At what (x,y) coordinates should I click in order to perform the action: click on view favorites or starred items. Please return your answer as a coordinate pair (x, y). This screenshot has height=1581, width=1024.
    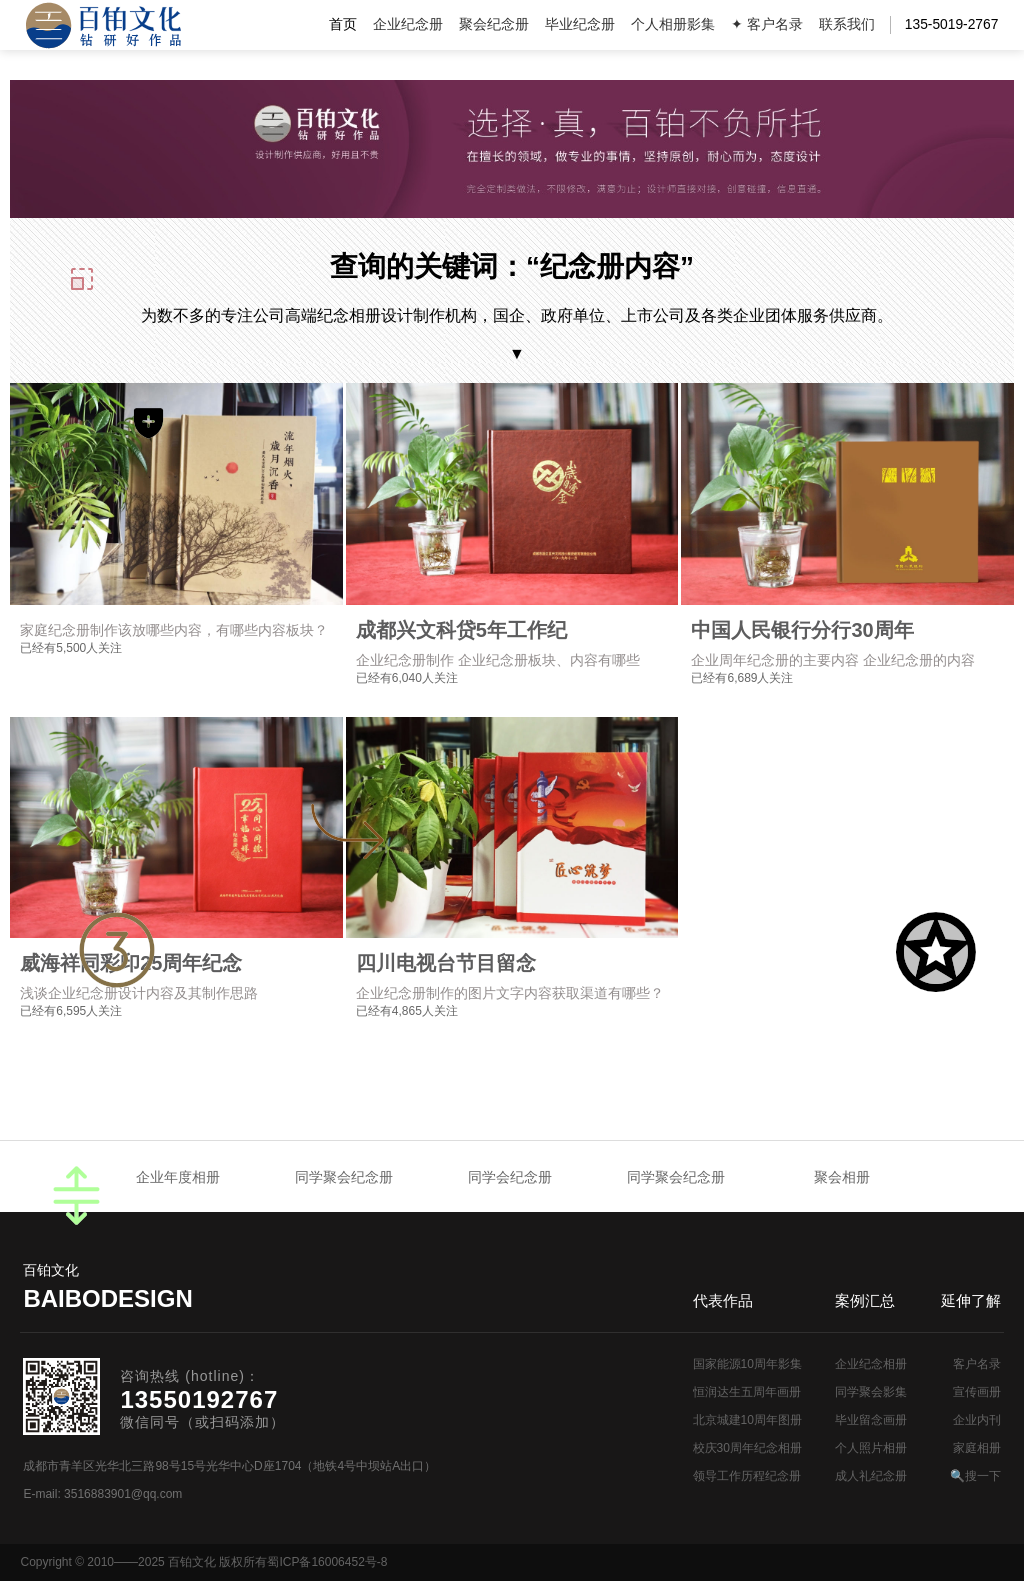
    Looking at the image, I should click on (936, 952).